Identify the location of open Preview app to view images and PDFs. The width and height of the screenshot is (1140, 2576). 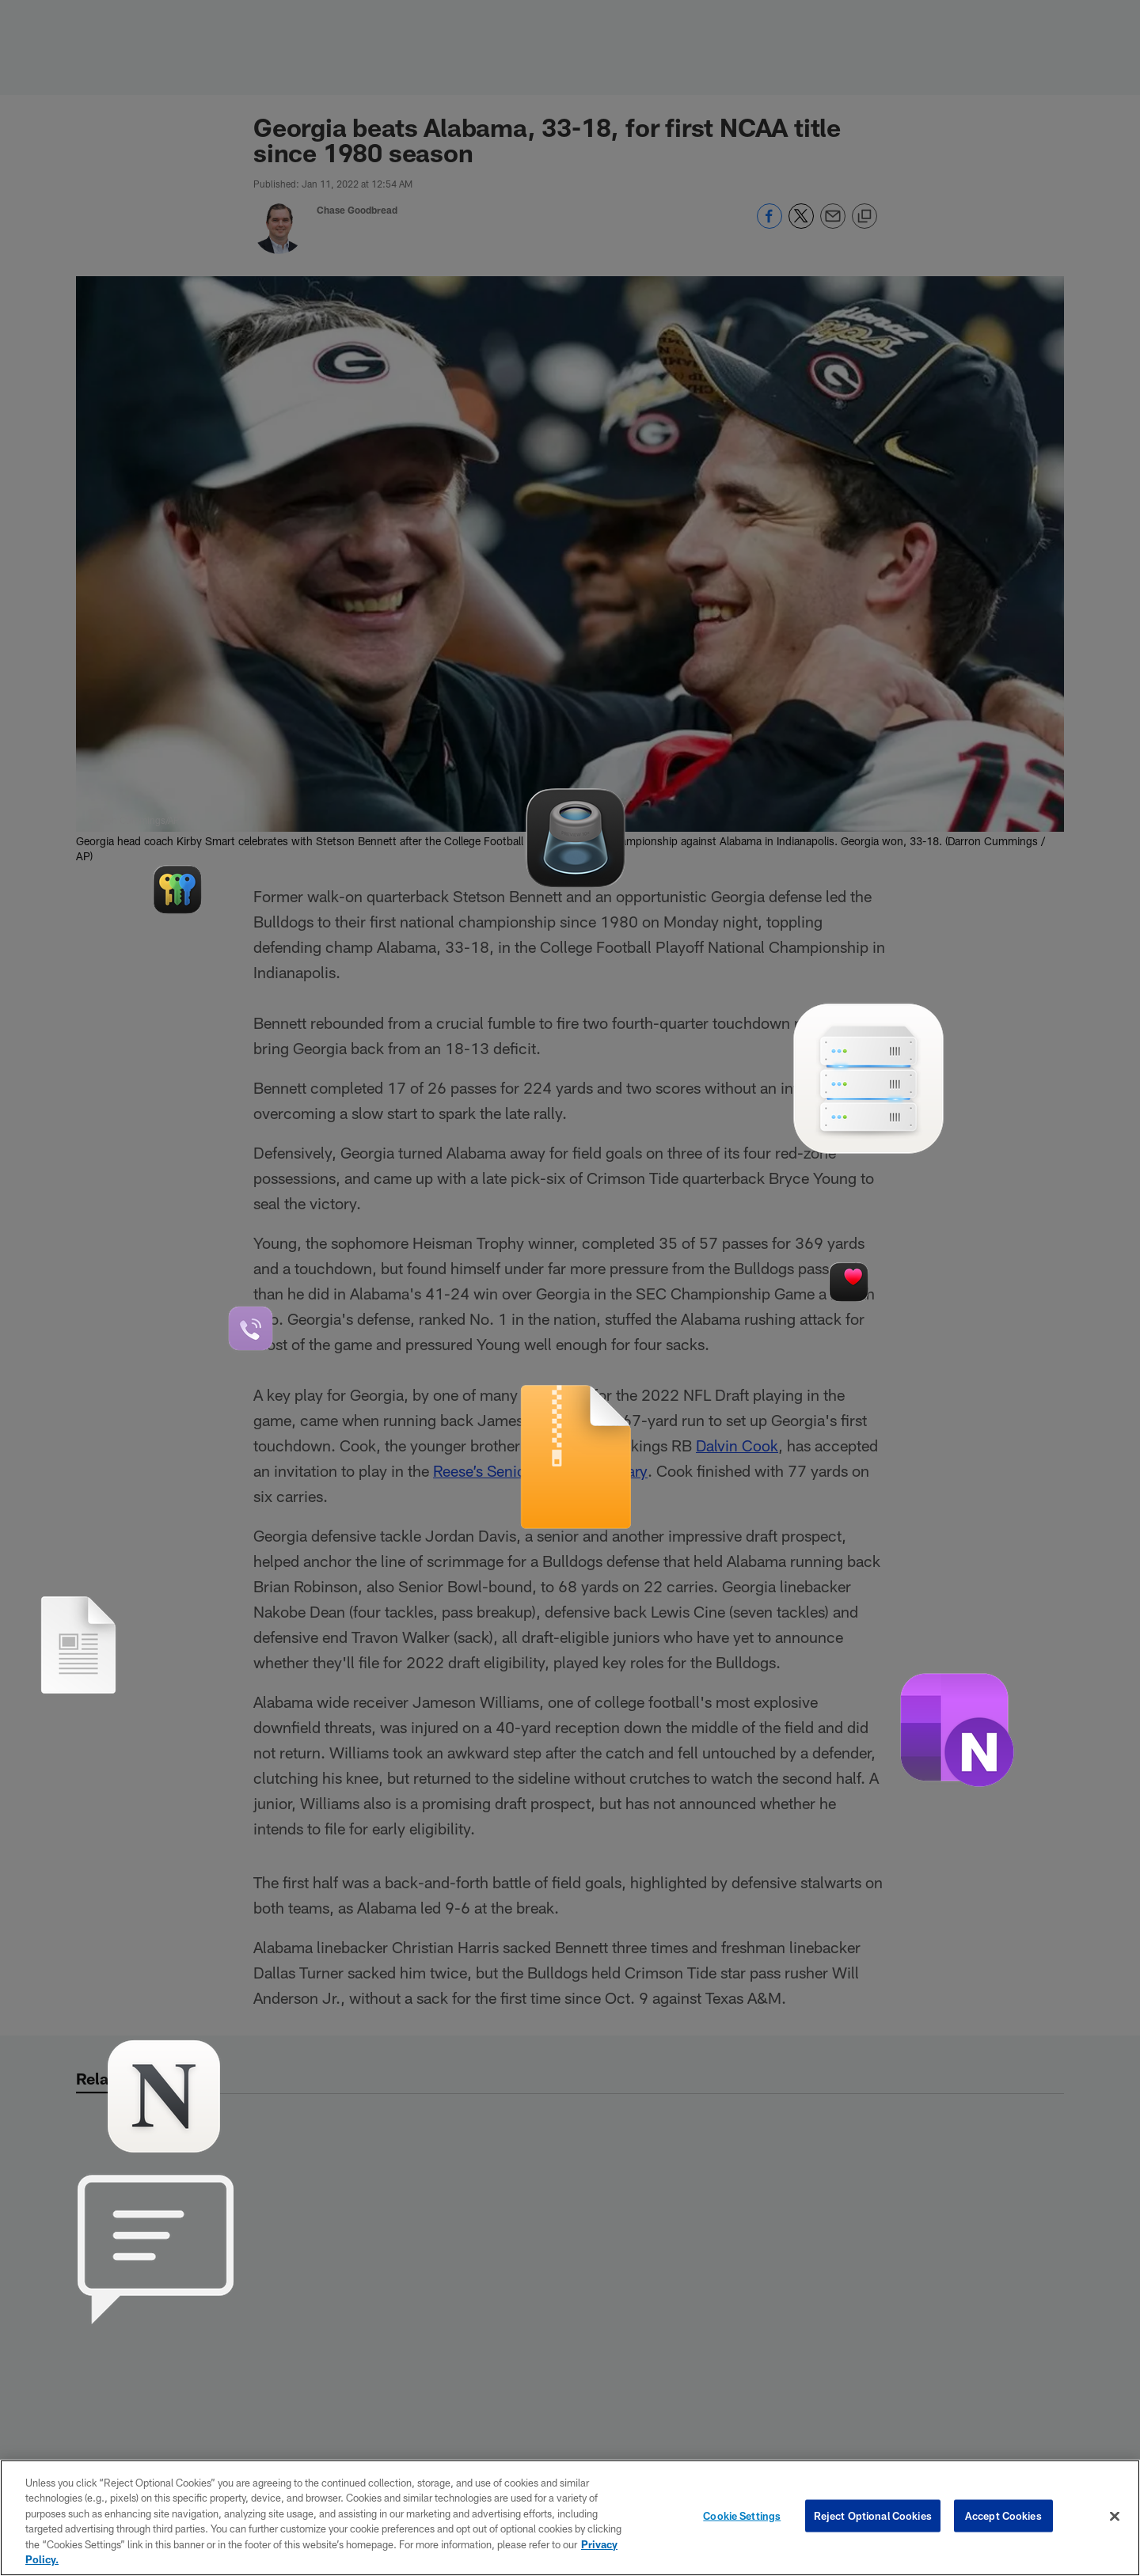
(576, 838).